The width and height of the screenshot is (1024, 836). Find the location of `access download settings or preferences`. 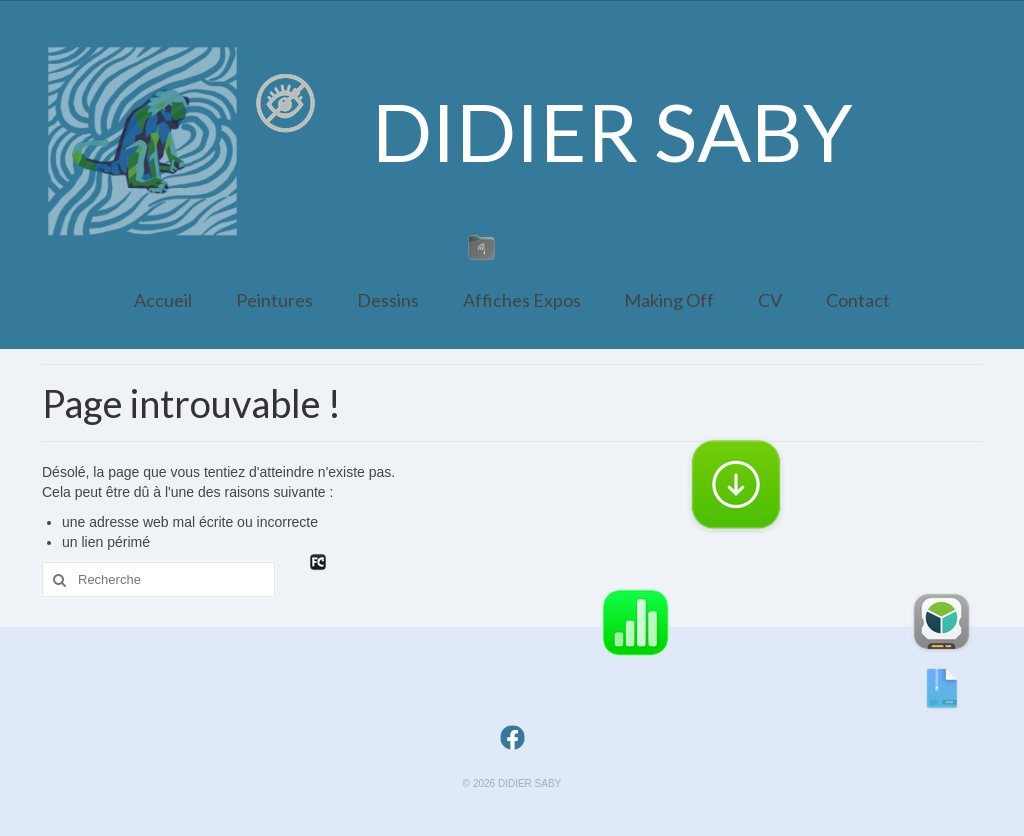

access download settings or preferences is located at coordinates (736, 486).